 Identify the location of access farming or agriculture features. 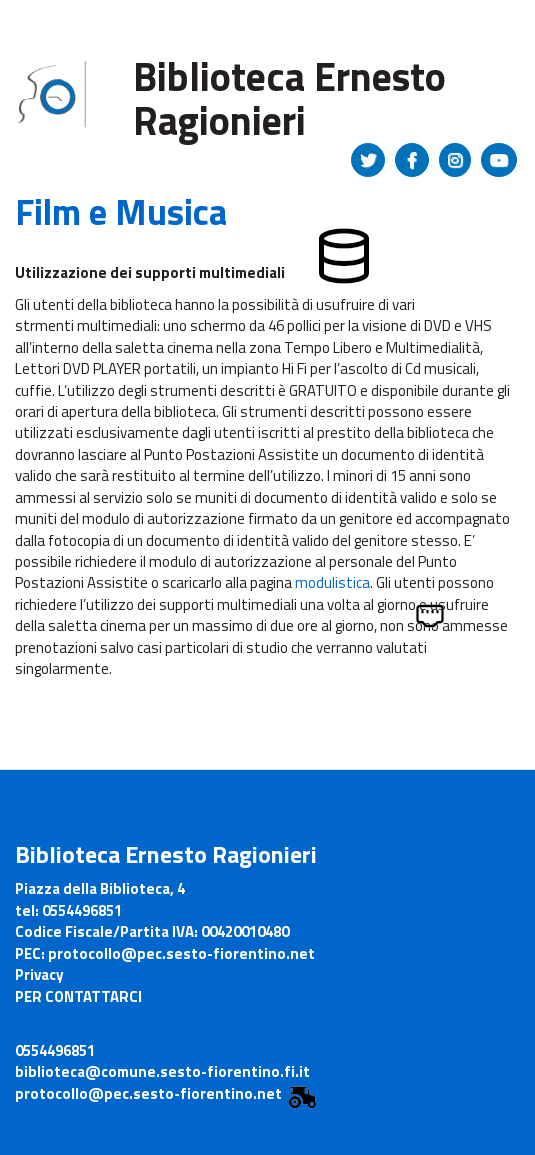
(302, 1097).